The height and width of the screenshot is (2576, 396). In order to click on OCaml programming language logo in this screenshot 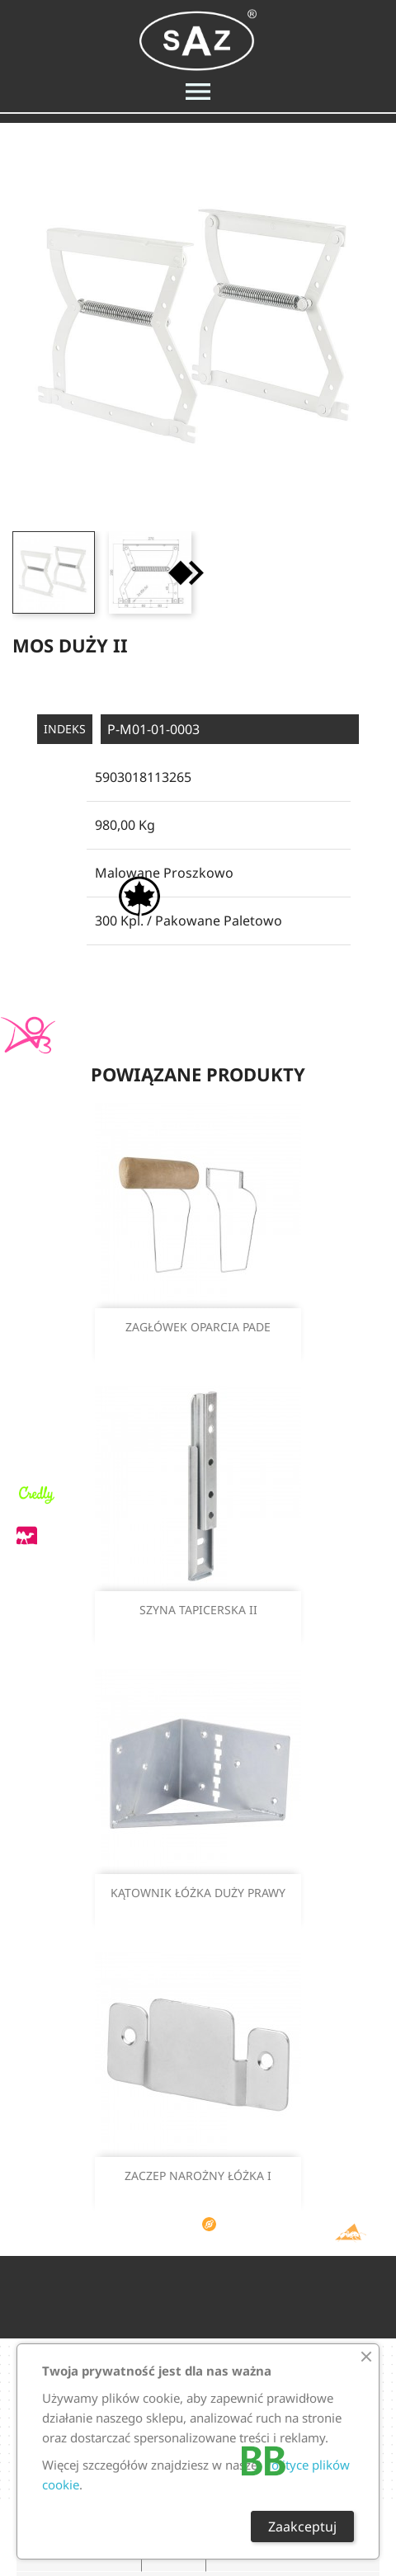, I will do `click(26, 1535)`.